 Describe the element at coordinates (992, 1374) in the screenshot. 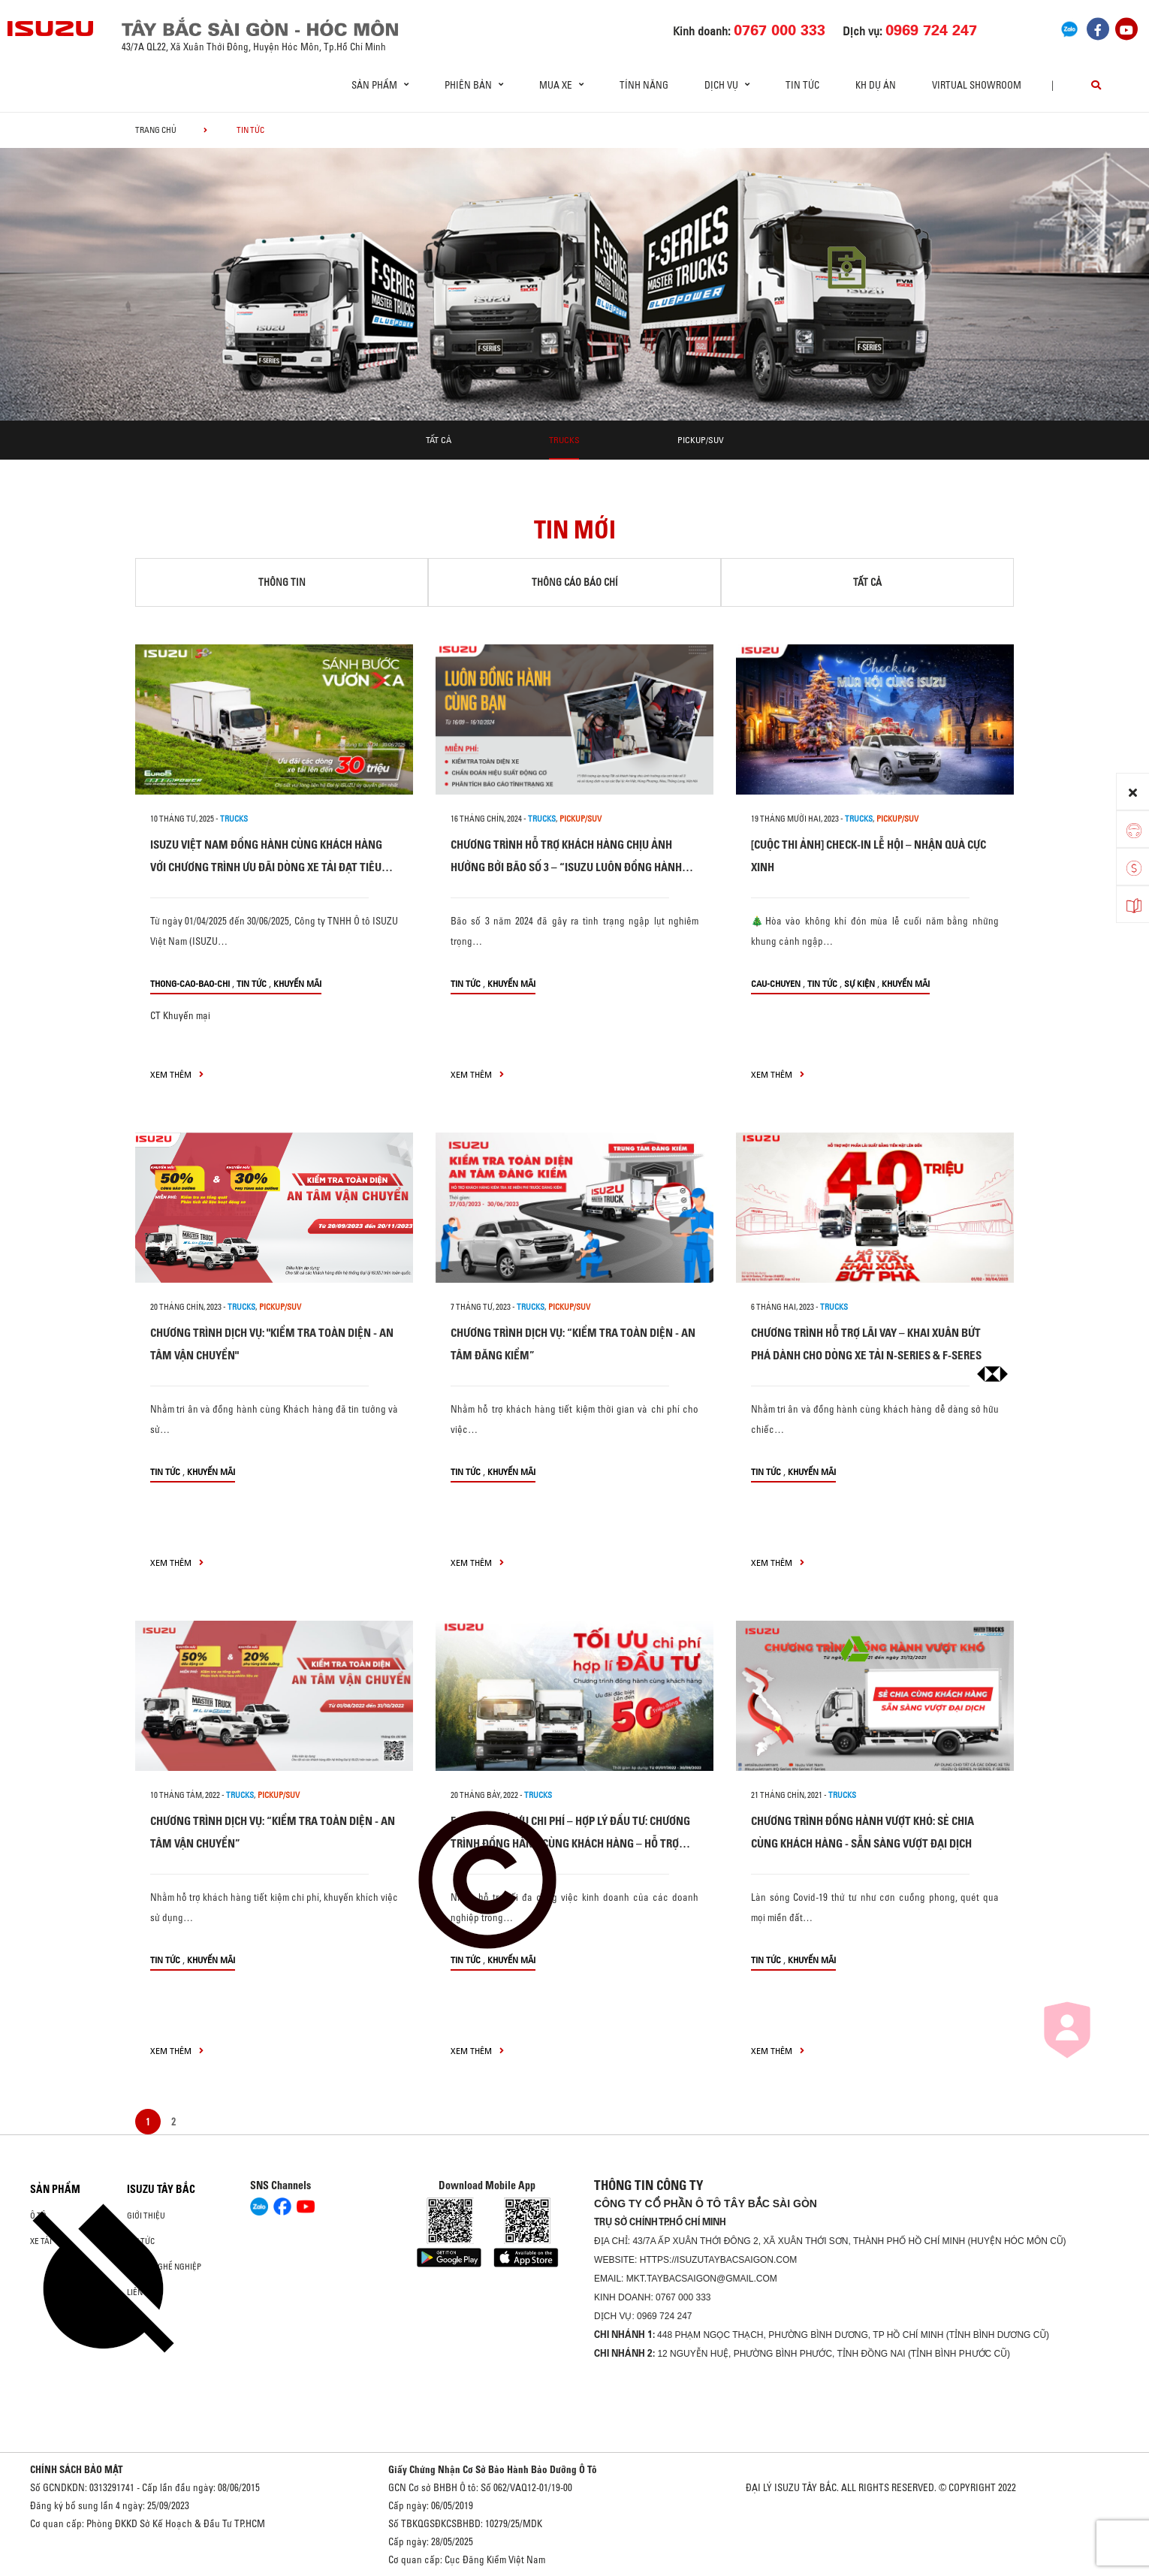

I see `open HSBC banking app` at that location.